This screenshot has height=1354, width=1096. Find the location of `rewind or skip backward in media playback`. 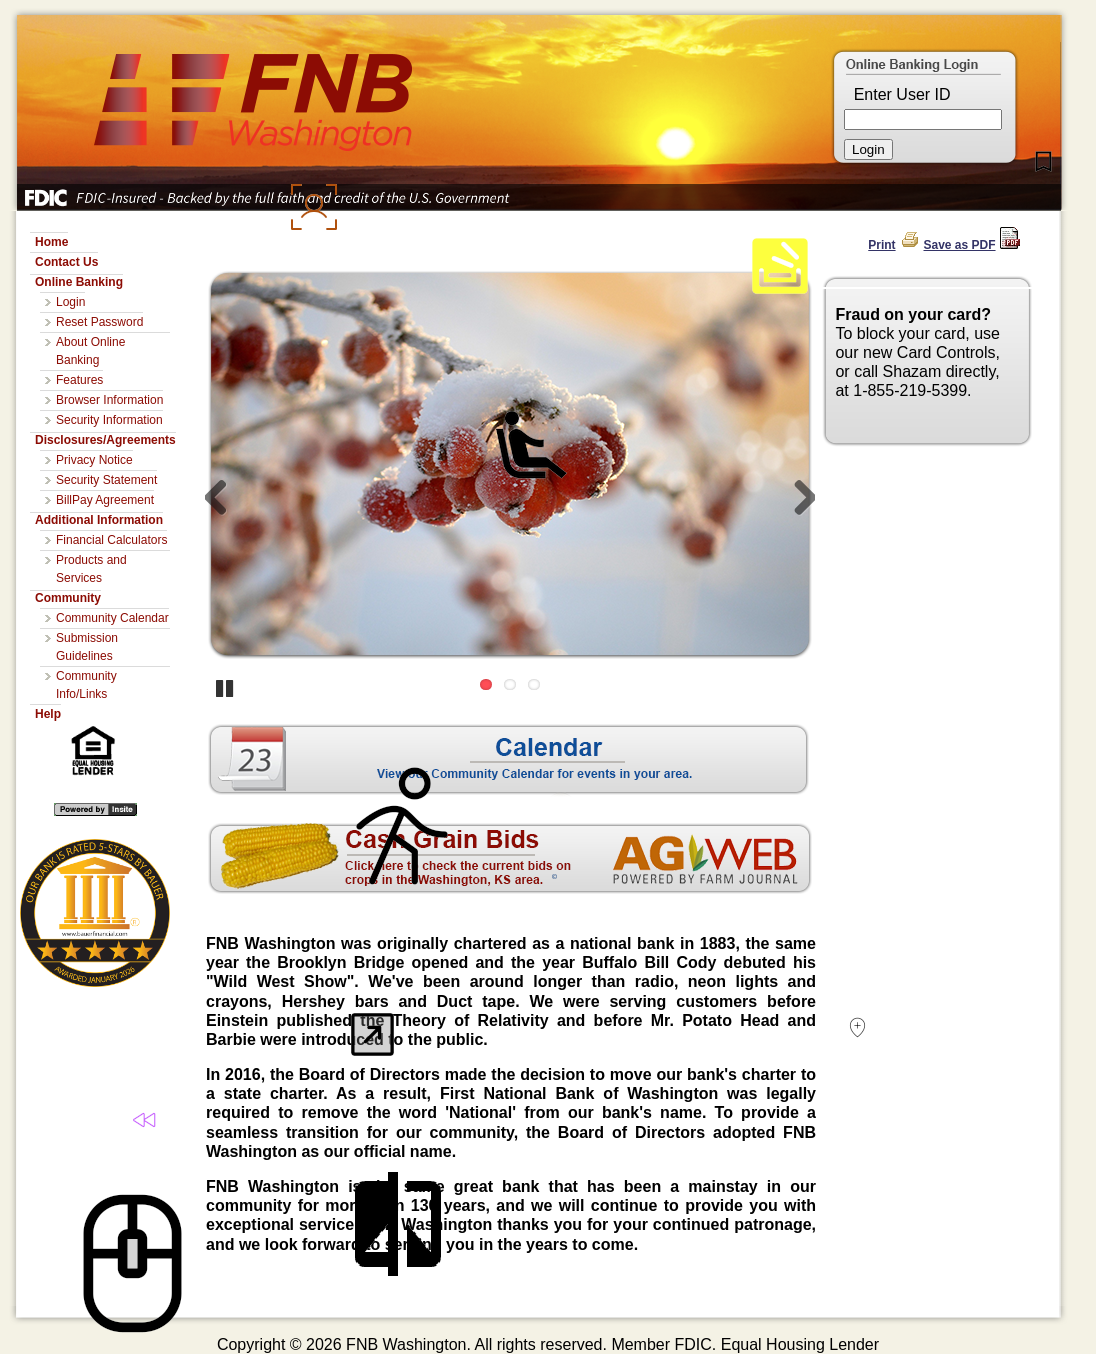

rewind or skip backward in media playback is located at coordinates (145, 1120).